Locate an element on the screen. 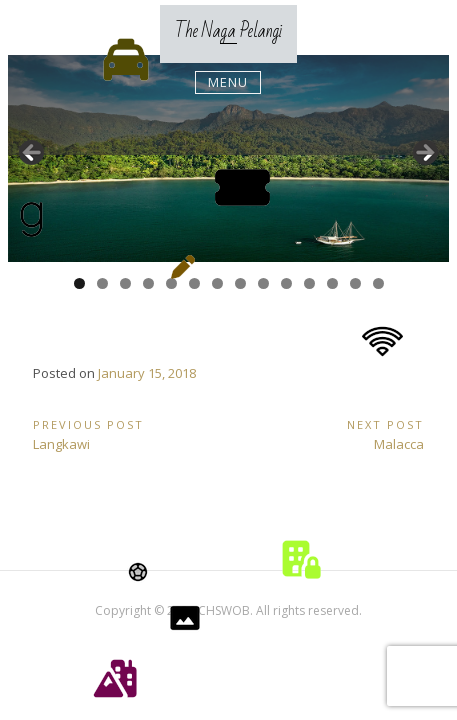  access soccer or football content is located at coordinates (138, 572).